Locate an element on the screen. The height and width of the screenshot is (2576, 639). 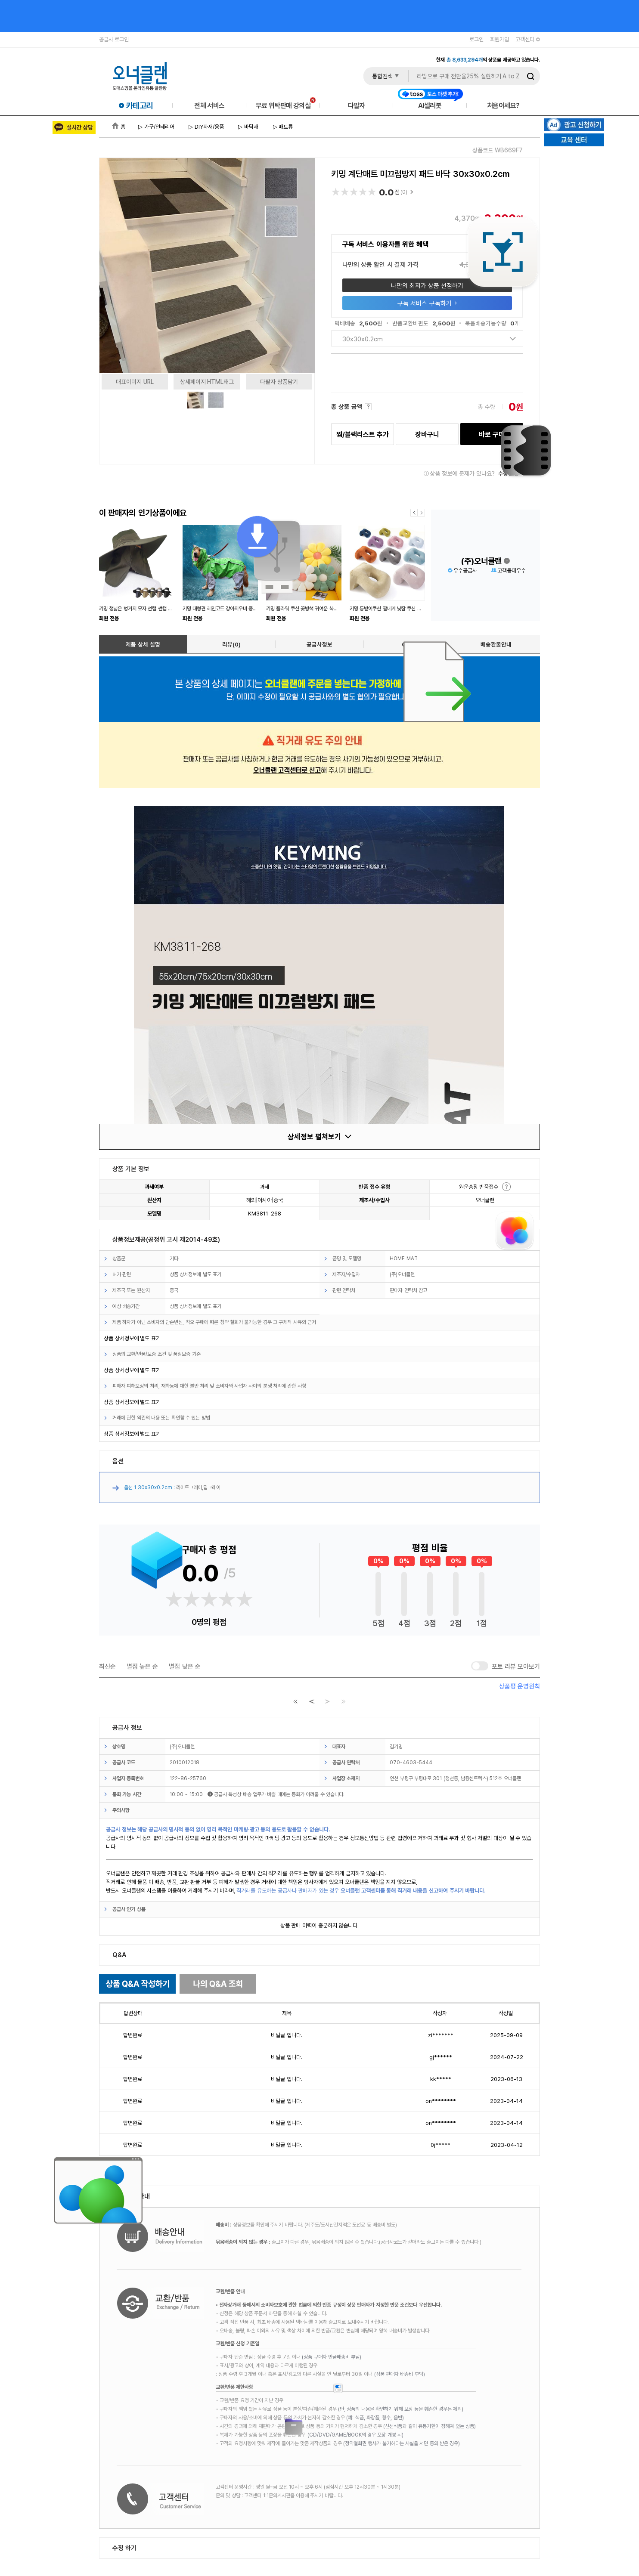
open flowblade video editor is located at coordinates (526, 450).